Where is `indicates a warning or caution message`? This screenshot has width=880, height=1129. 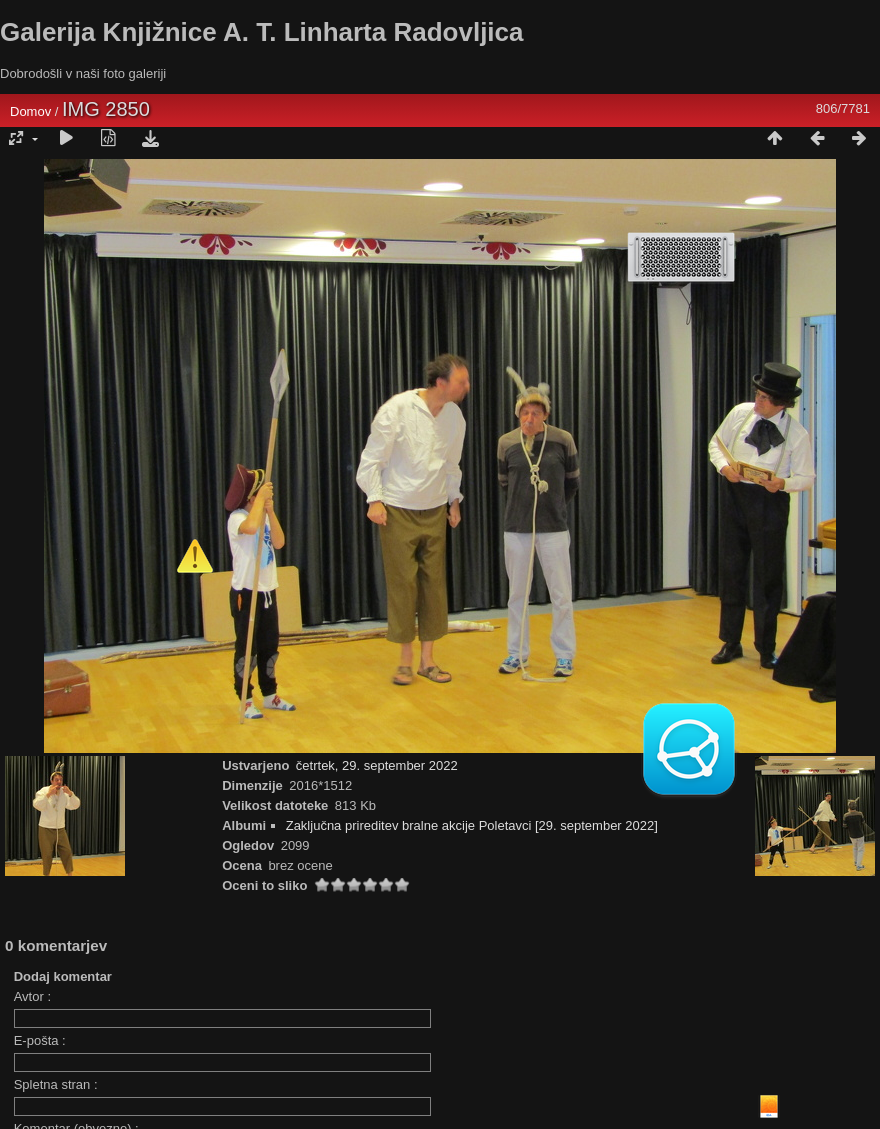 indicates a warning or caution message is located at coordinates (195, 556).